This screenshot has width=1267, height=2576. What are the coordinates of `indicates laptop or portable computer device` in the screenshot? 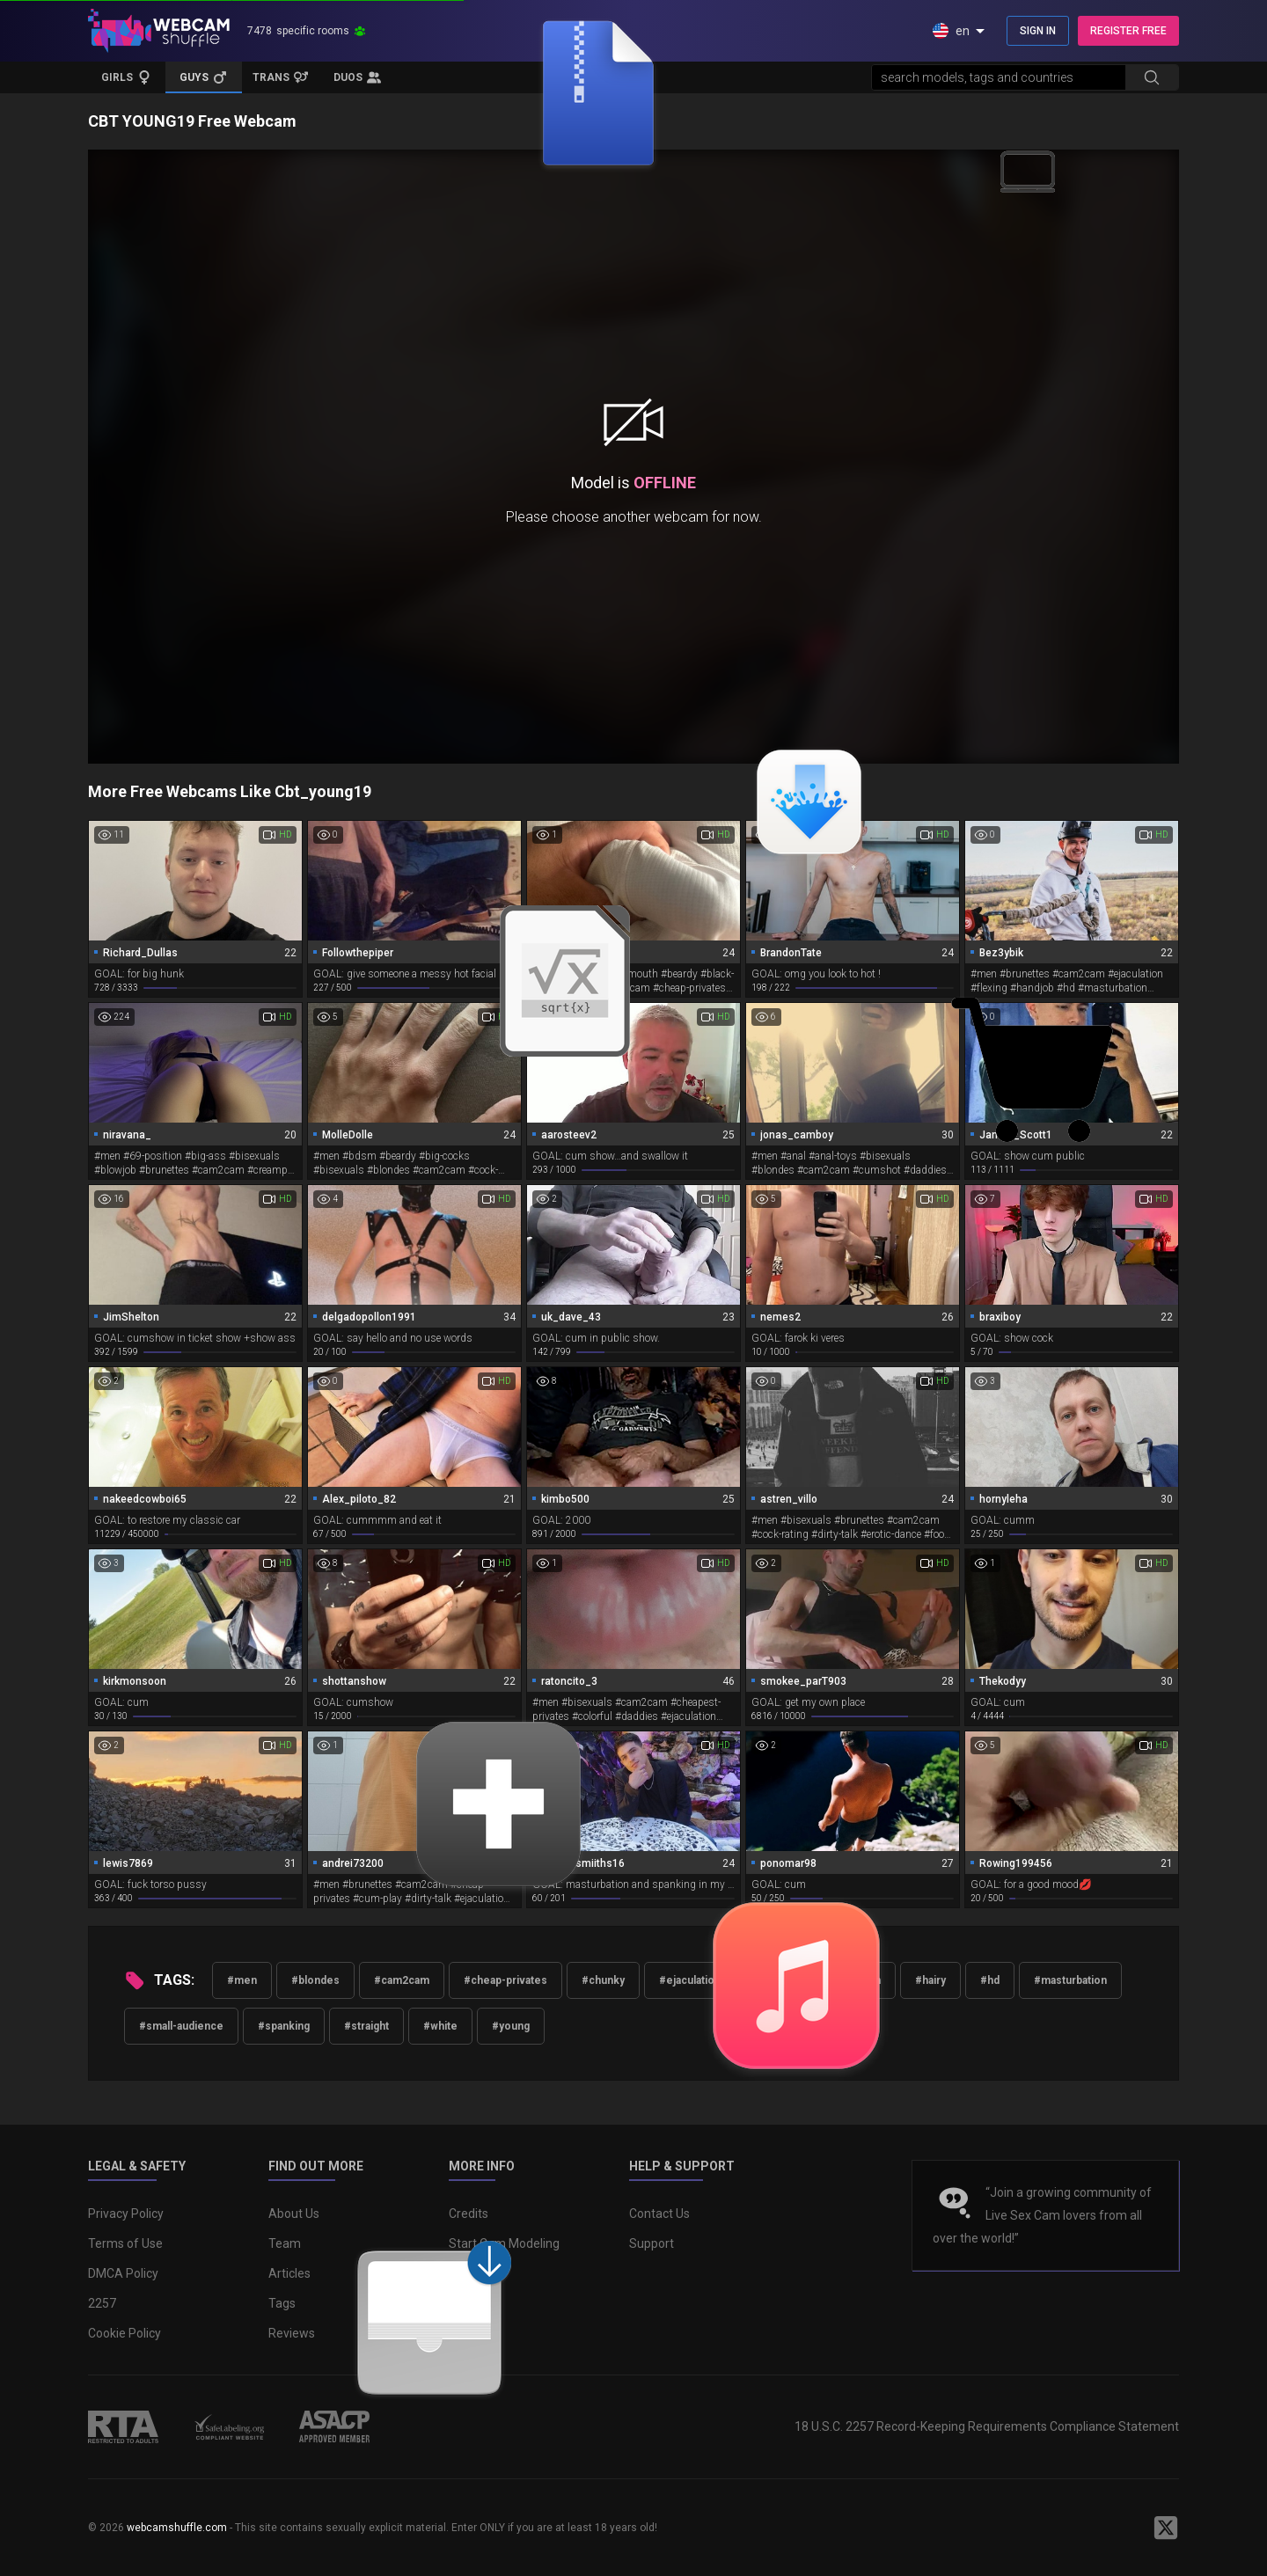 It's located at (1028, 172).